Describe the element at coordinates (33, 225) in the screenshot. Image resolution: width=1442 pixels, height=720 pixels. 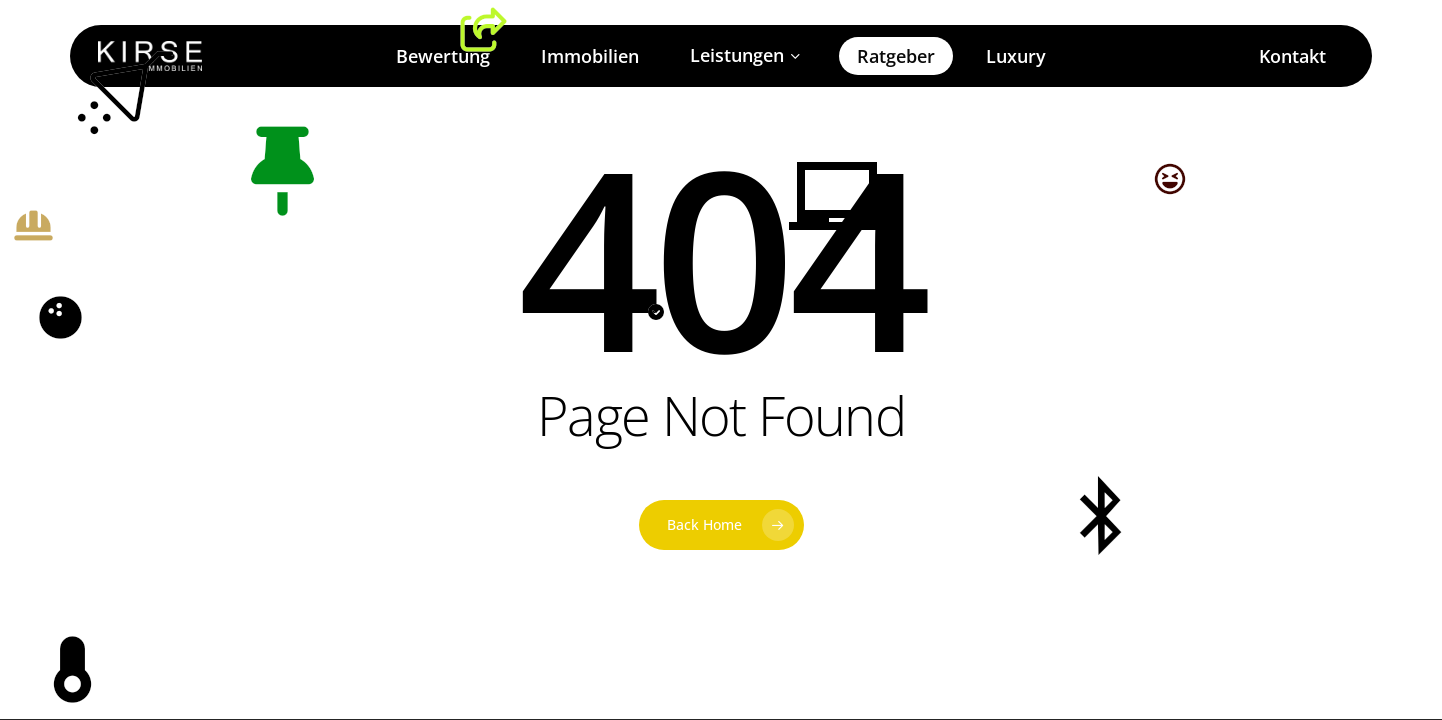
I see `access construction or worksite safety settings` at that location.